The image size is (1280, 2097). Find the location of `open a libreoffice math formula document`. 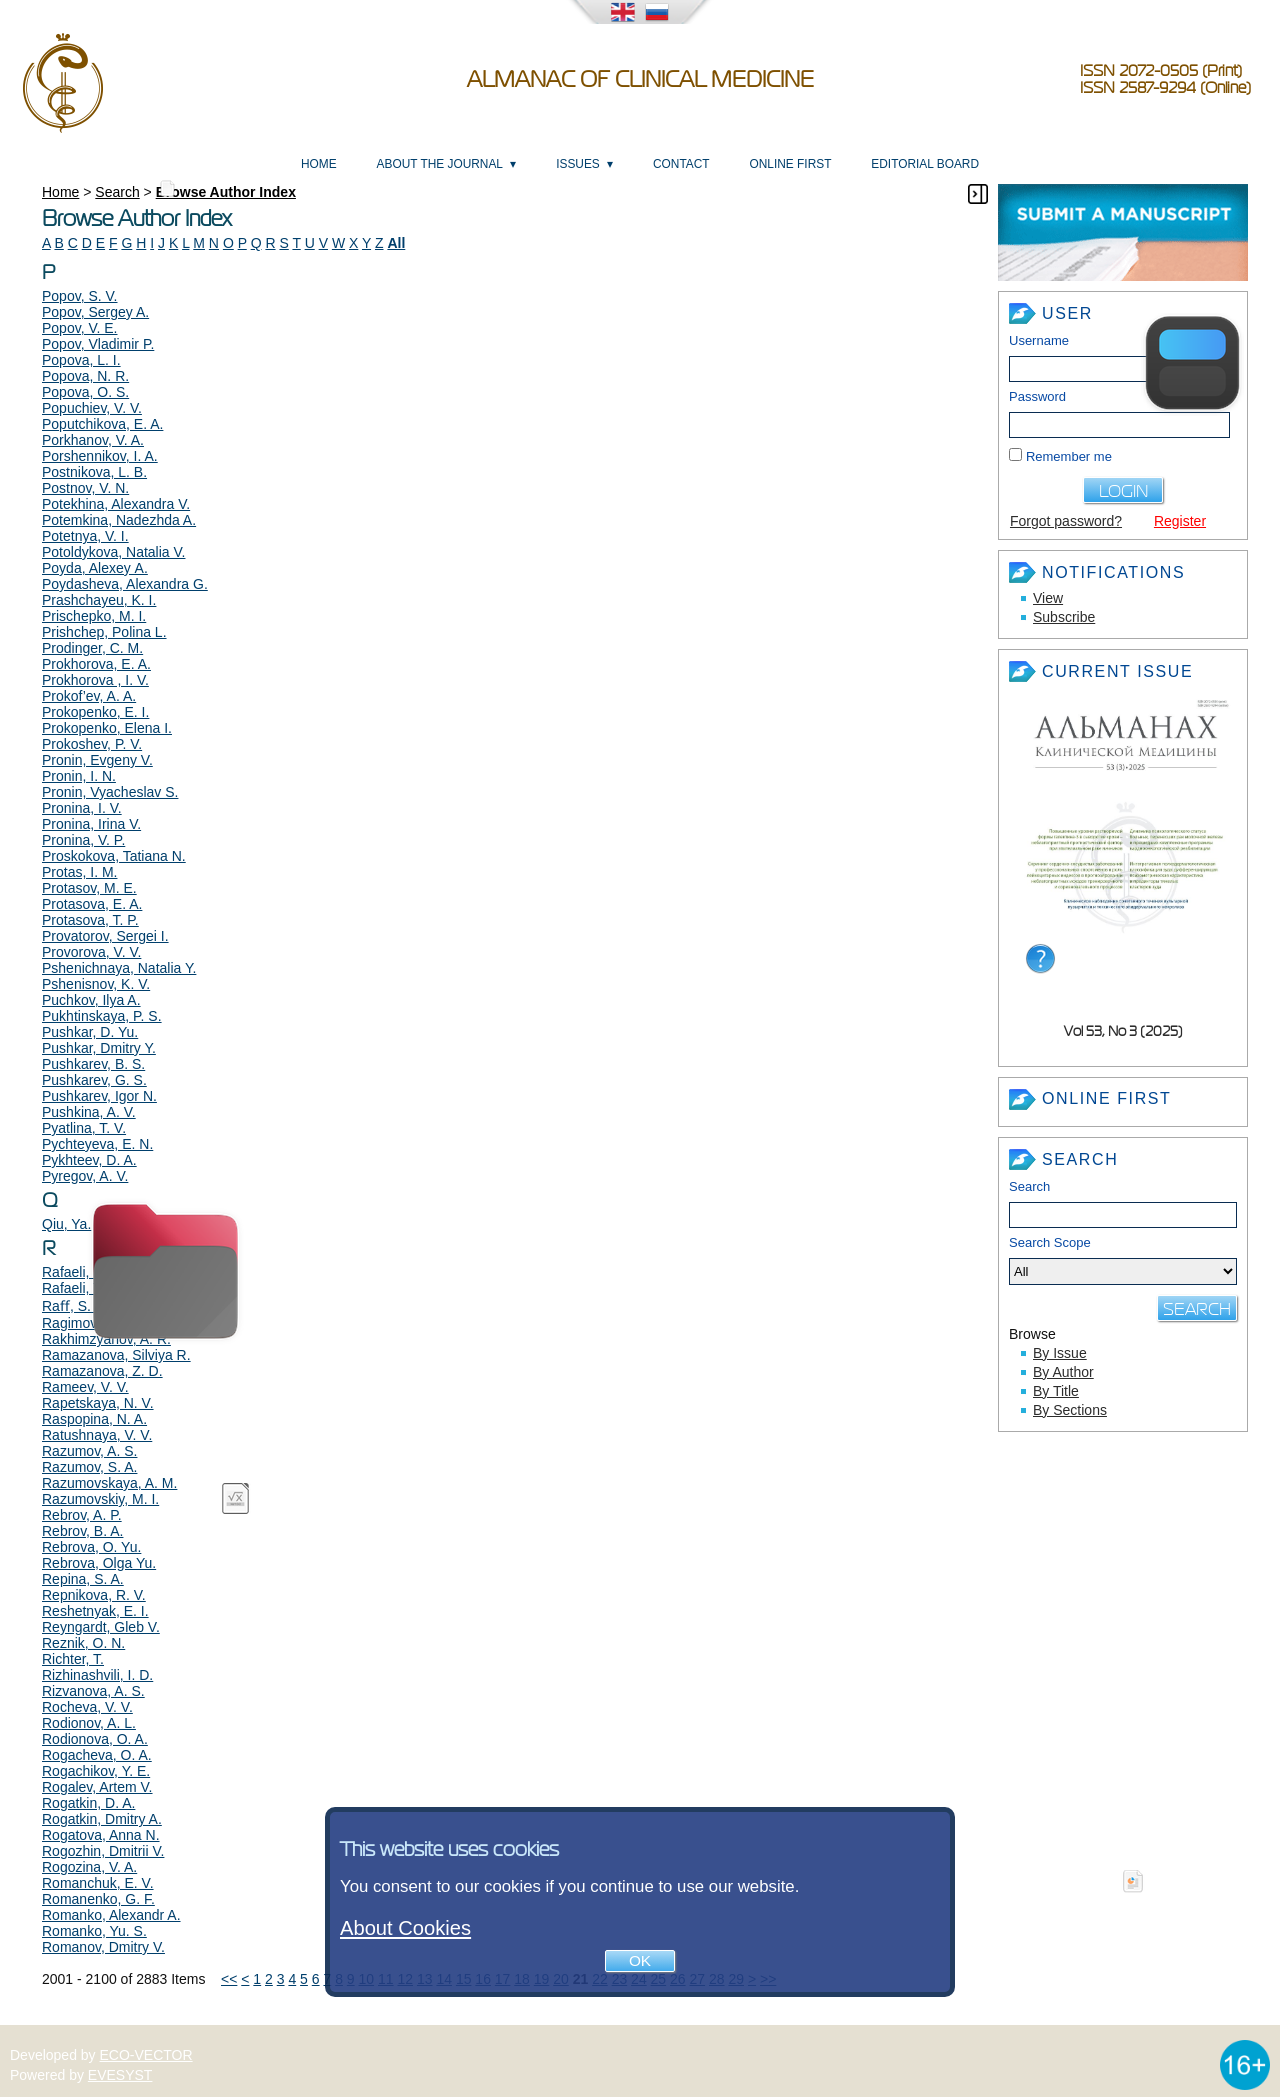

open a libreoffice math formula document is located at coordinates (235, 1498).